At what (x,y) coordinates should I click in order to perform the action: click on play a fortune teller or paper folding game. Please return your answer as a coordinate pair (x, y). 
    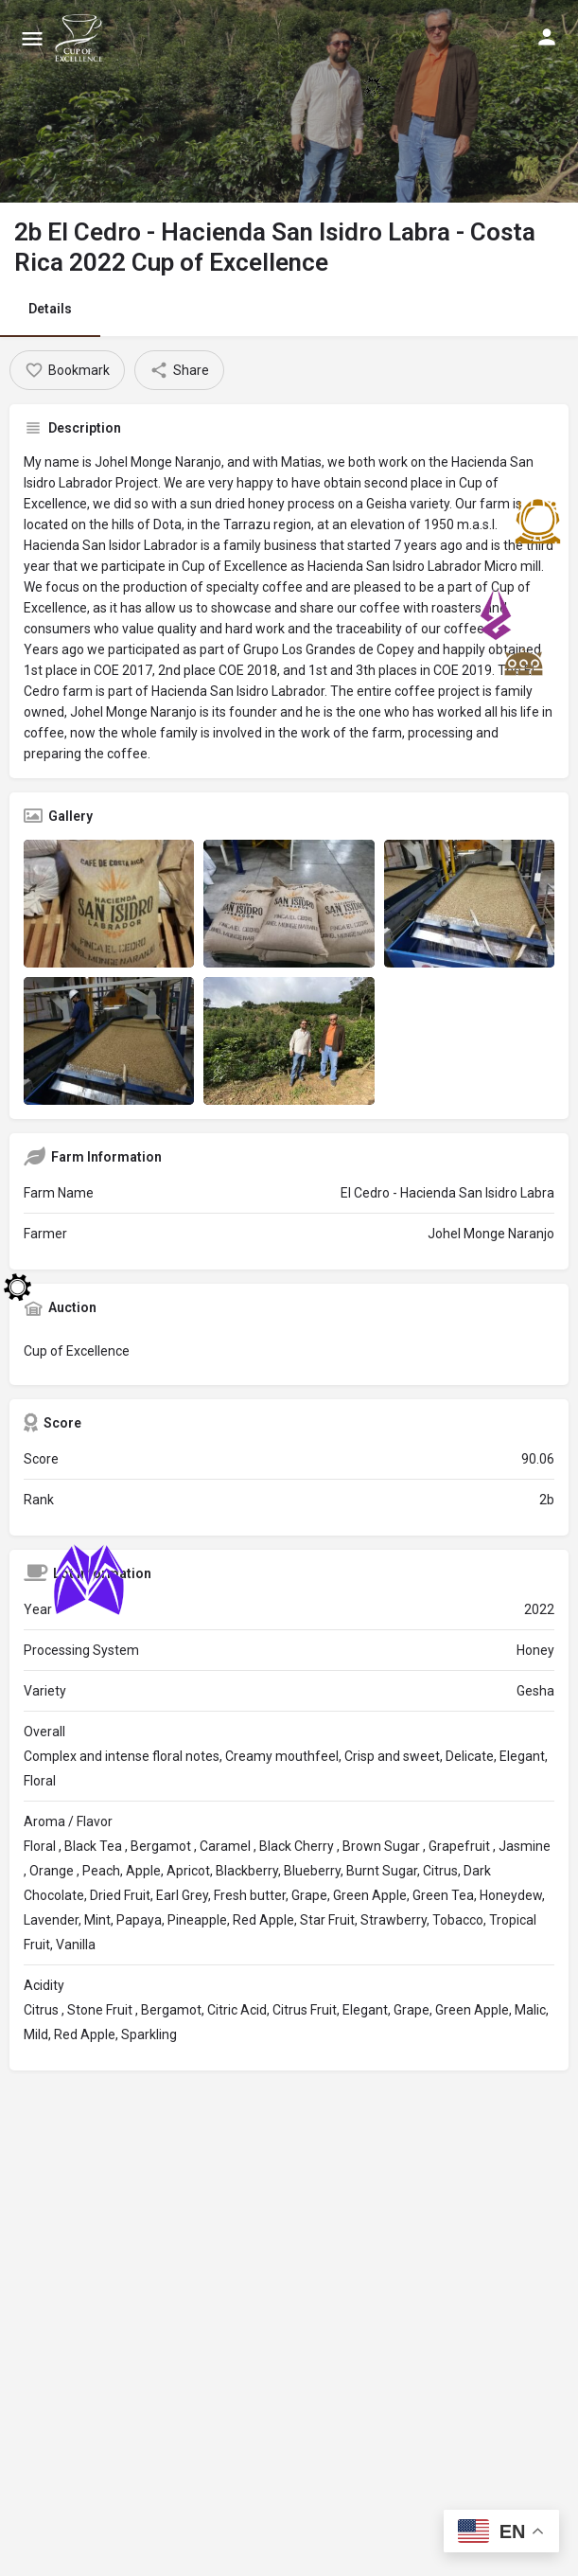
    Looking at the image, I should click on (88, 1579).